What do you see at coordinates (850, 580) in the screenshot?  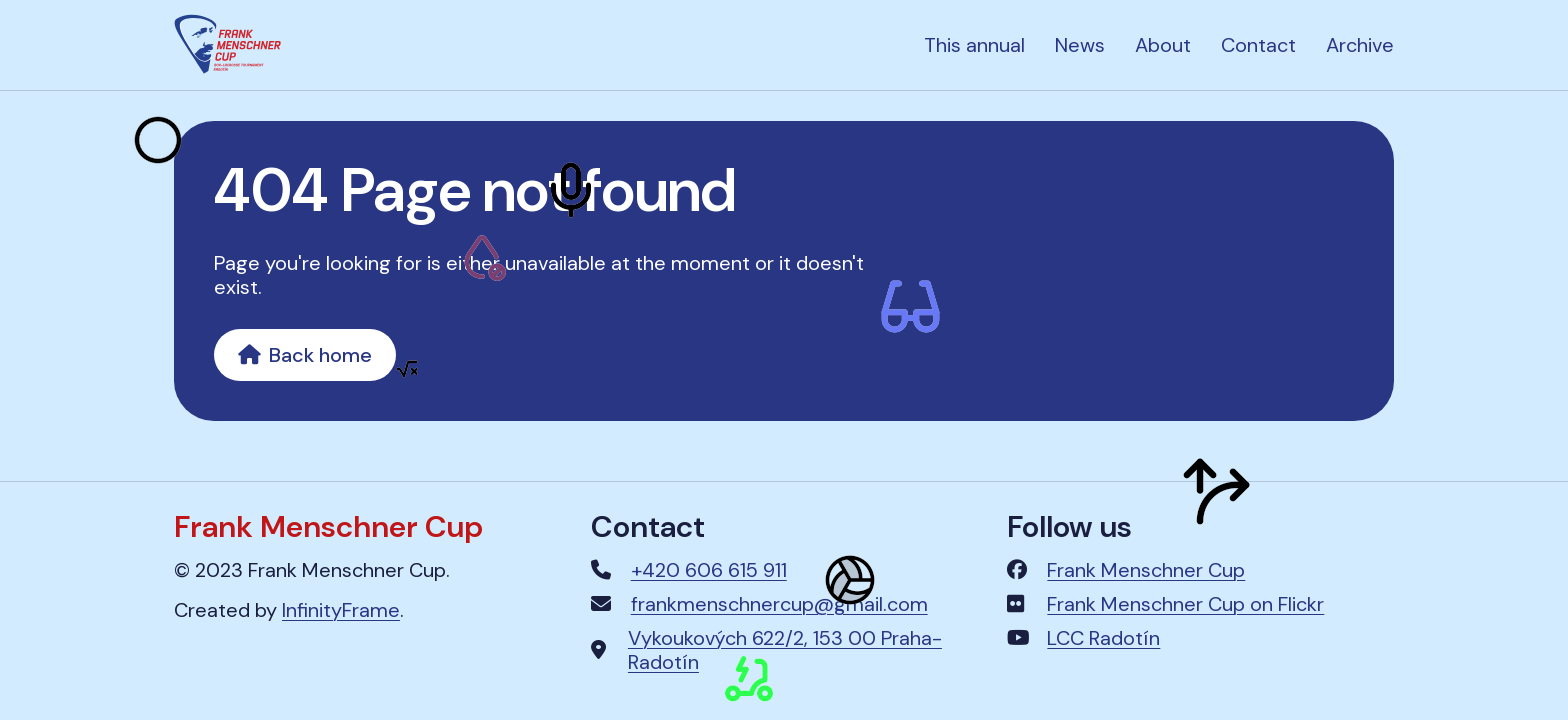 I see `access volleyball or beach sports content` at bounding box center [850, 580].